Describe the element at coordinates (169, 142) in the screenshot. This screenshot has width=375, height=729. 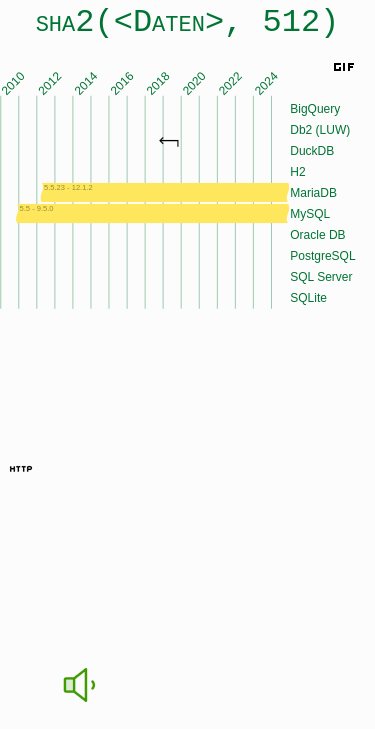
I see `go back to previous screen` at that location.